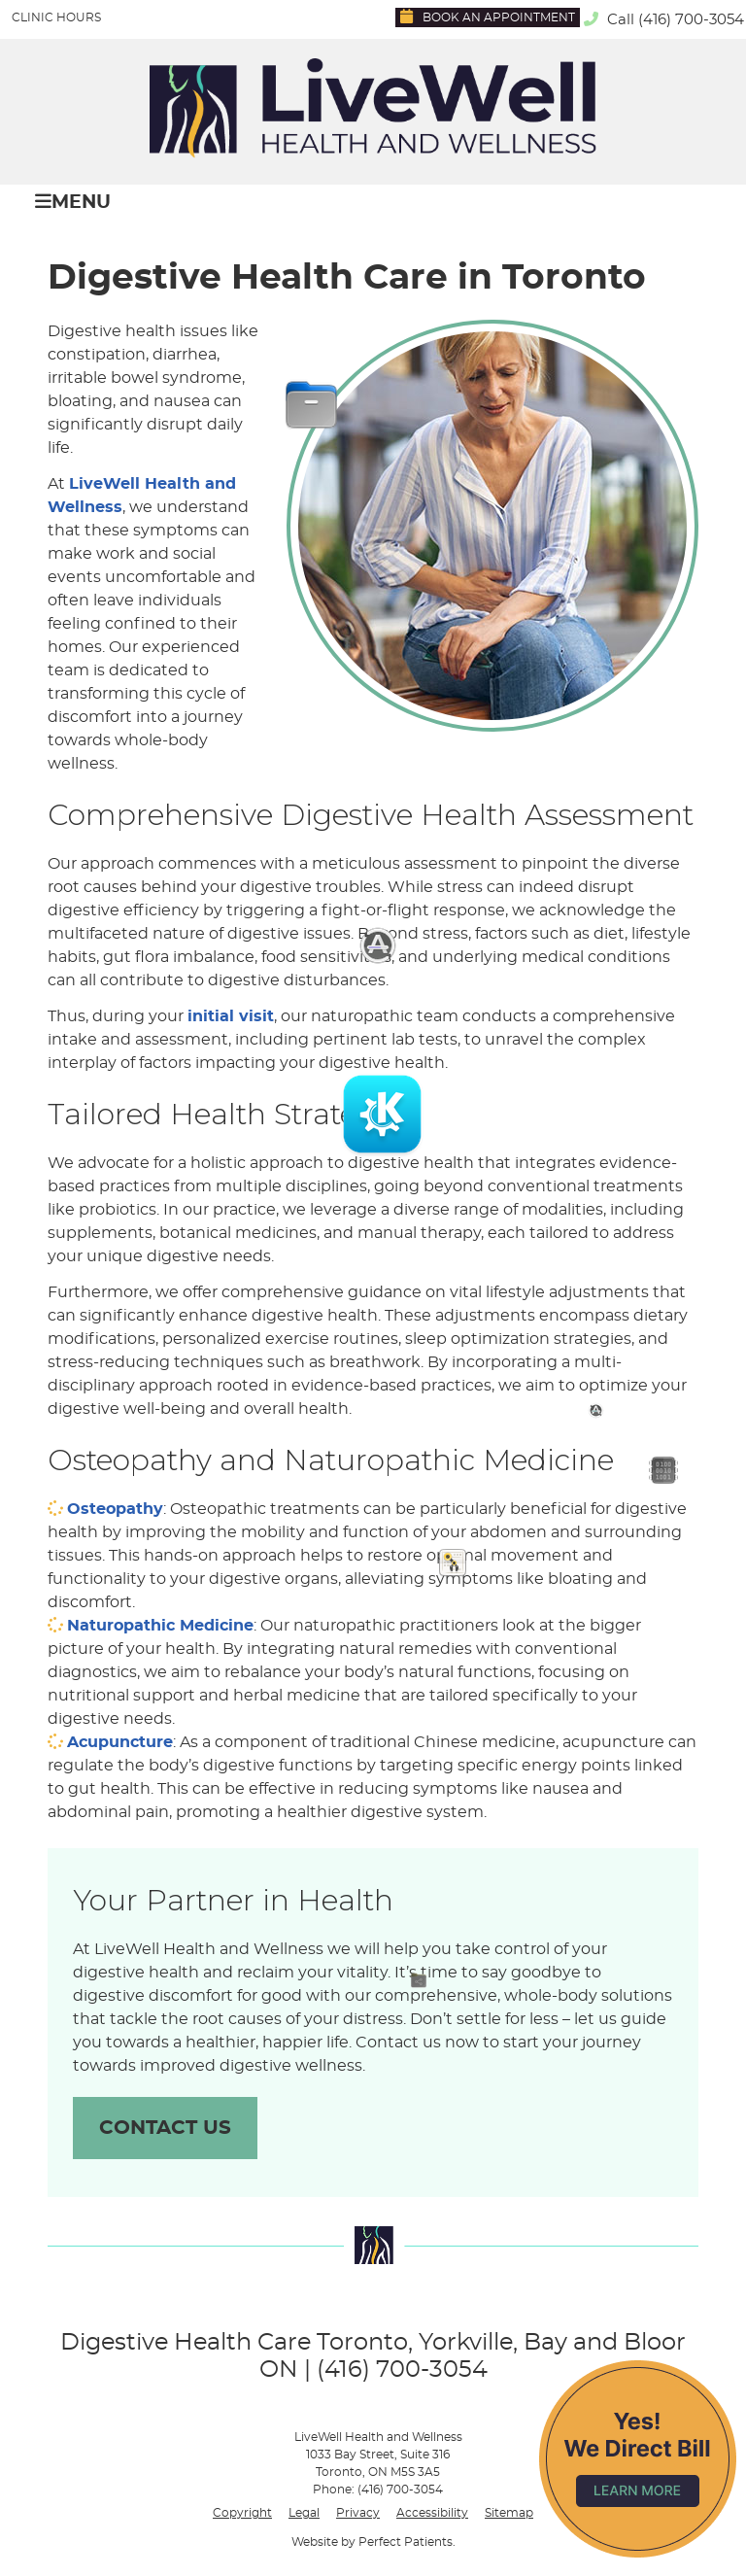  What do you see at coordinates (311, 404) in the screenshot?
I see `open the file manager application` at bounding box center [311, 404].